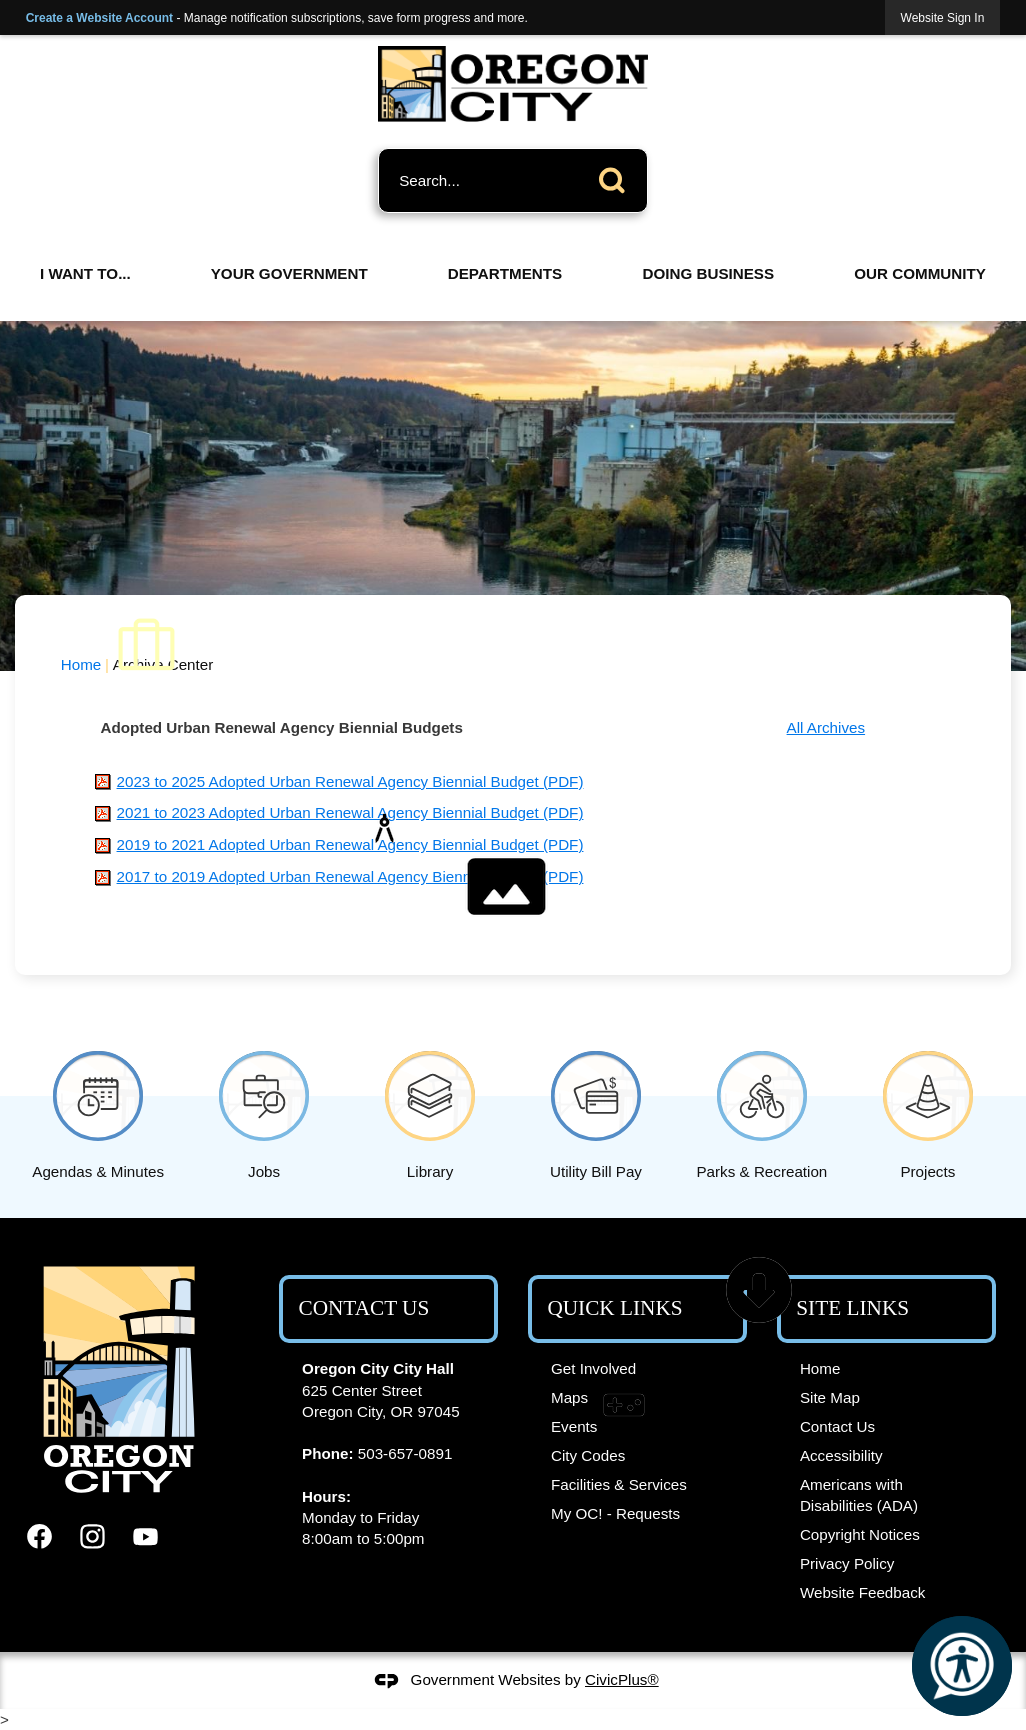 The image size is (1026, 1730). What do you see at coordinates (146, 646) in the screenshot?
I see `access travel or trip planning features` at bounding box center [146, 646].